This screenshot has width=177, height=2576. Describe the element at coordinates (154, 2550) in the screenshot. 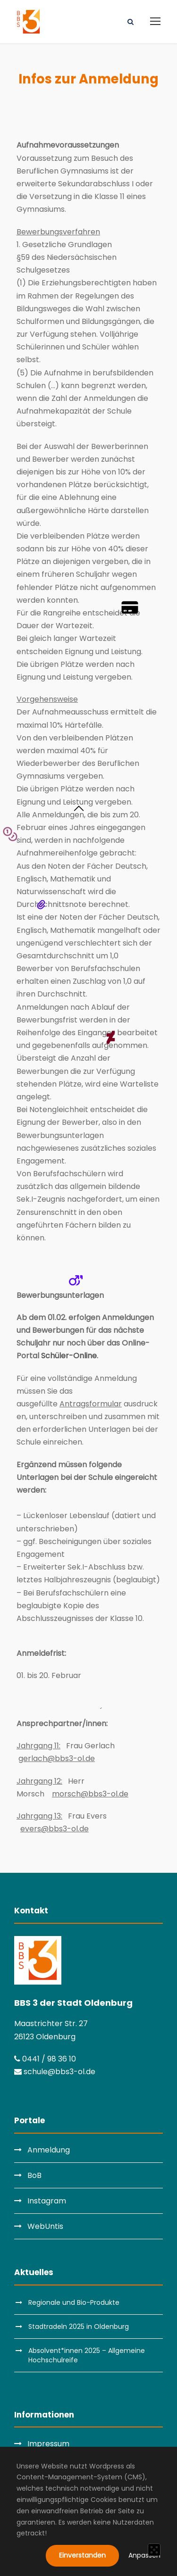

I see `indicates a random or chance-based action` at that location.